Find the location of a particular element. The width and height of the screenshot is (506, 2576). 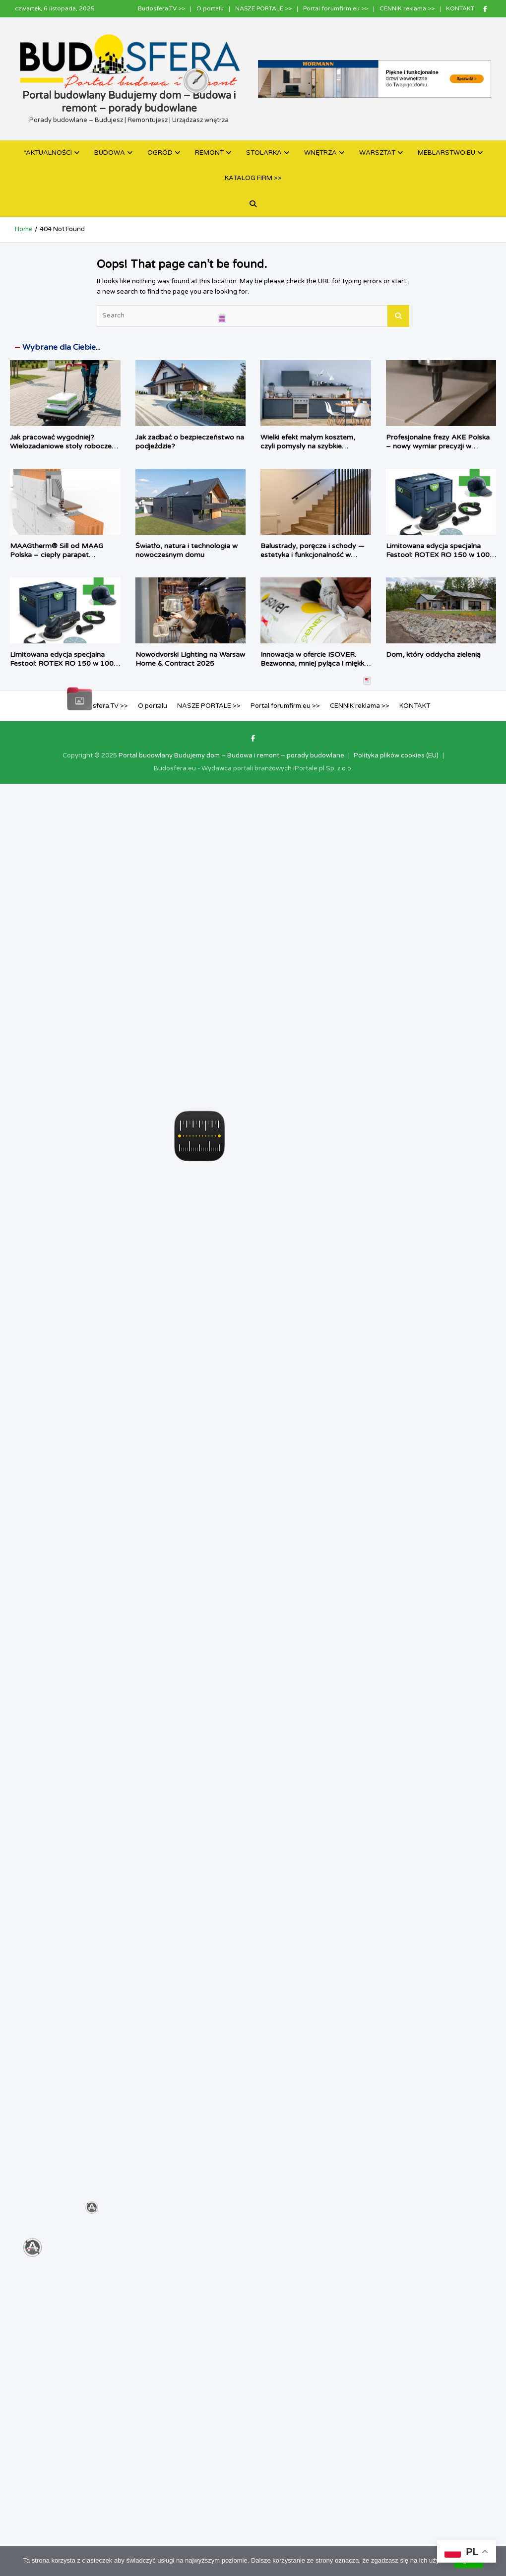

open gnome tweaks to customize system settings is located at coordinates (367, 681).